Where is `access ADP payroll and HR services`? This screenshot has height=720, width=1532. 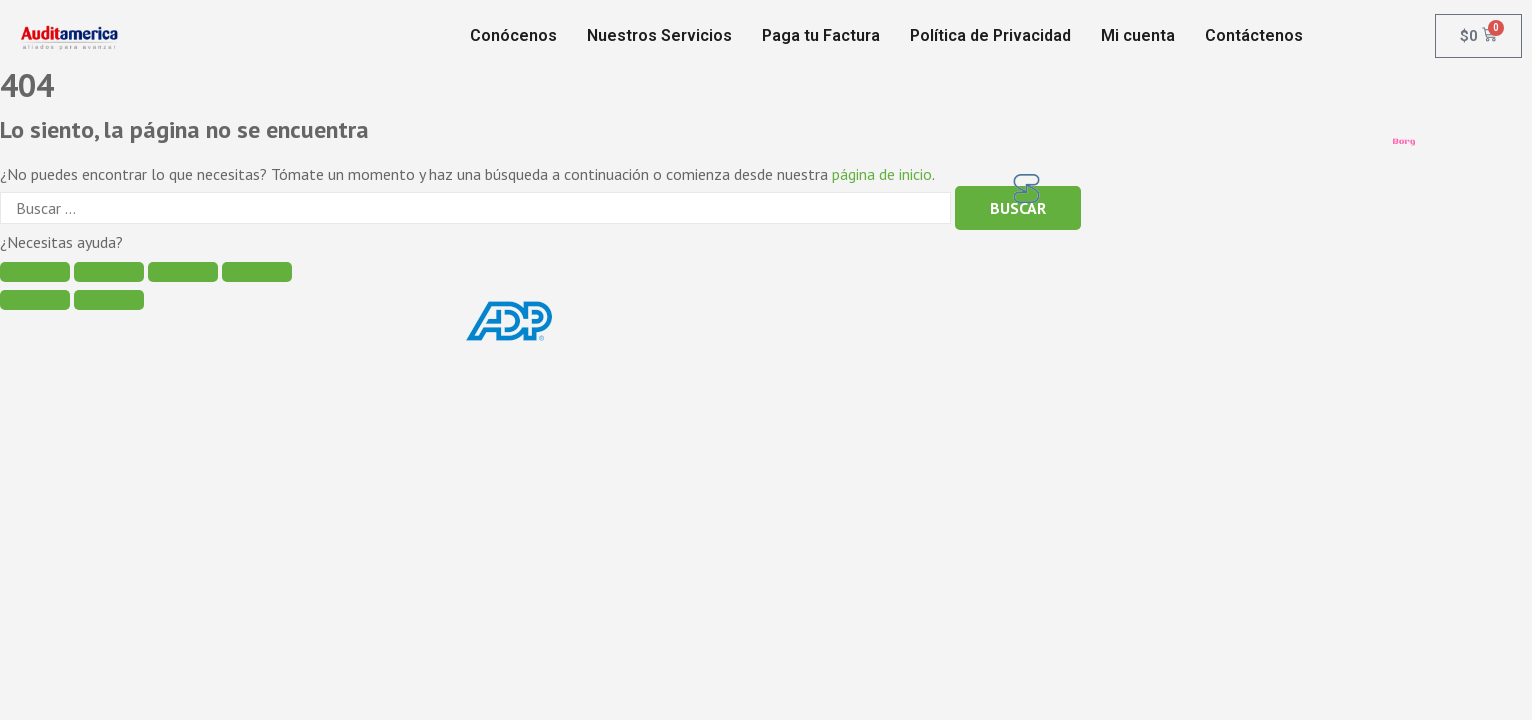
access ADP payroll and HR services is located at coordinates (509, 321).